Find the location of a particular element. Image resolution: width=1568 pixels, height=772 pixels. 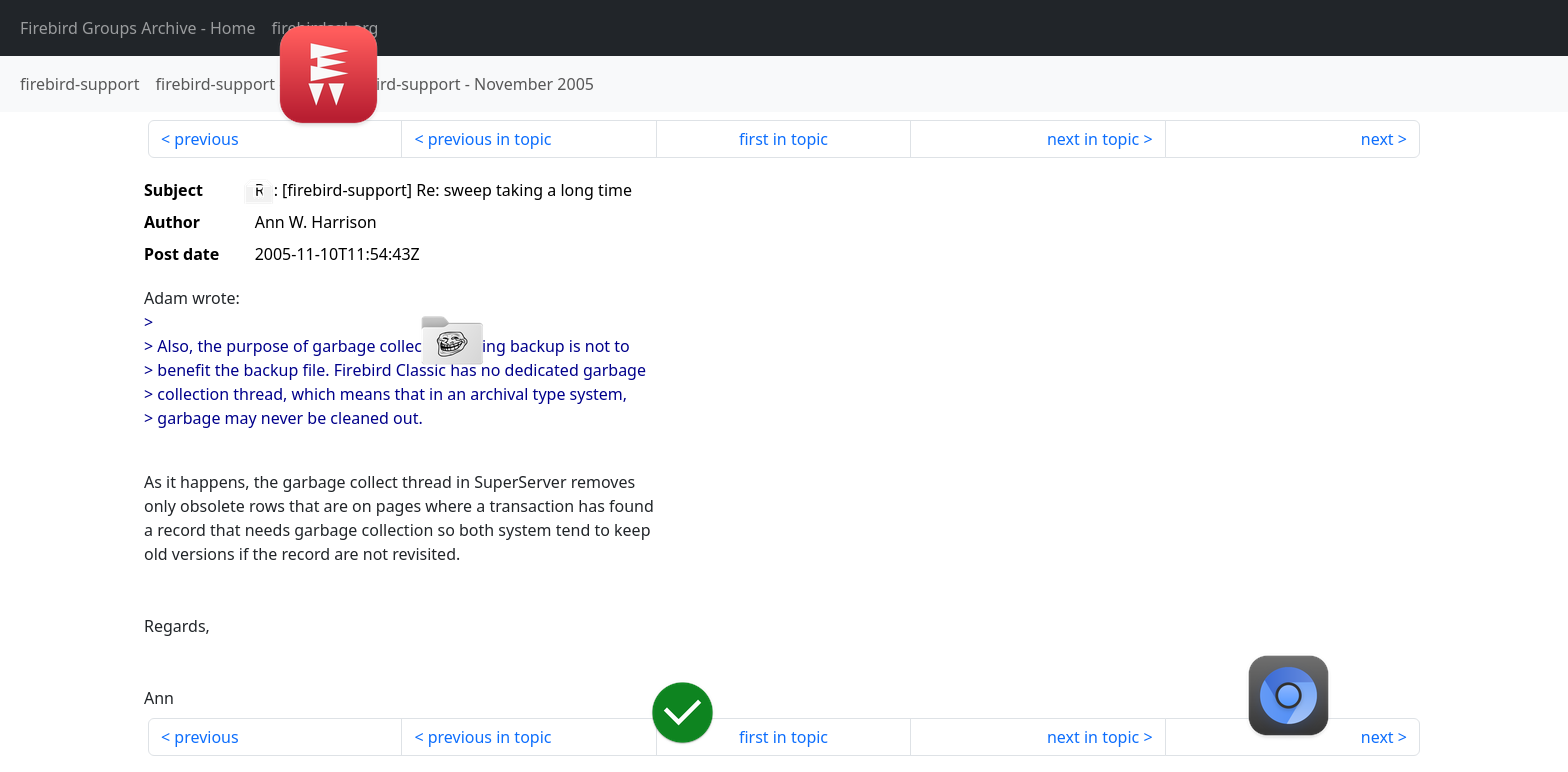

indicates file is fully synced with Insync cloud storage is located at coordinates (682, 712).